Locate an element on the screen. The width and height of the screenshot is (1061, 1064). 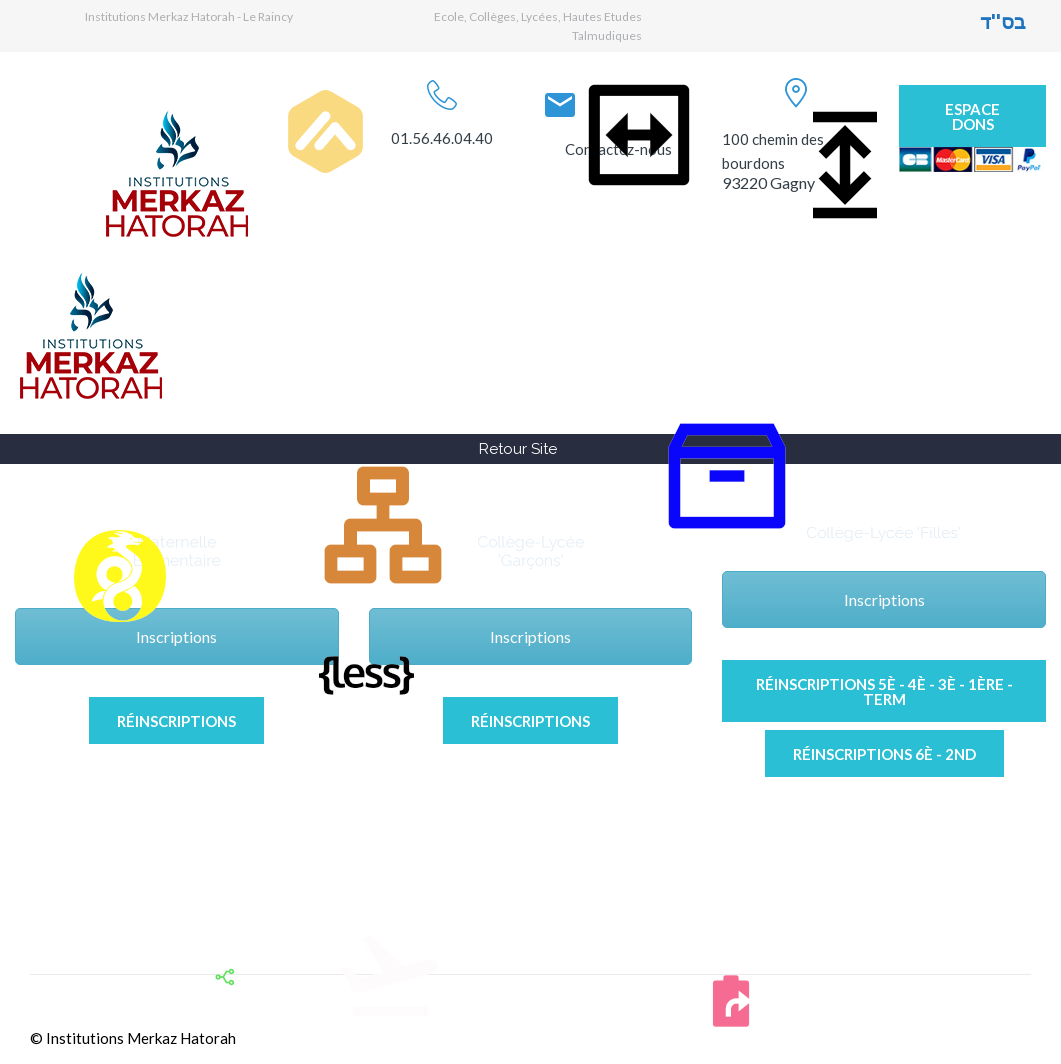
view departing flights is located at coordinates (390, 973).